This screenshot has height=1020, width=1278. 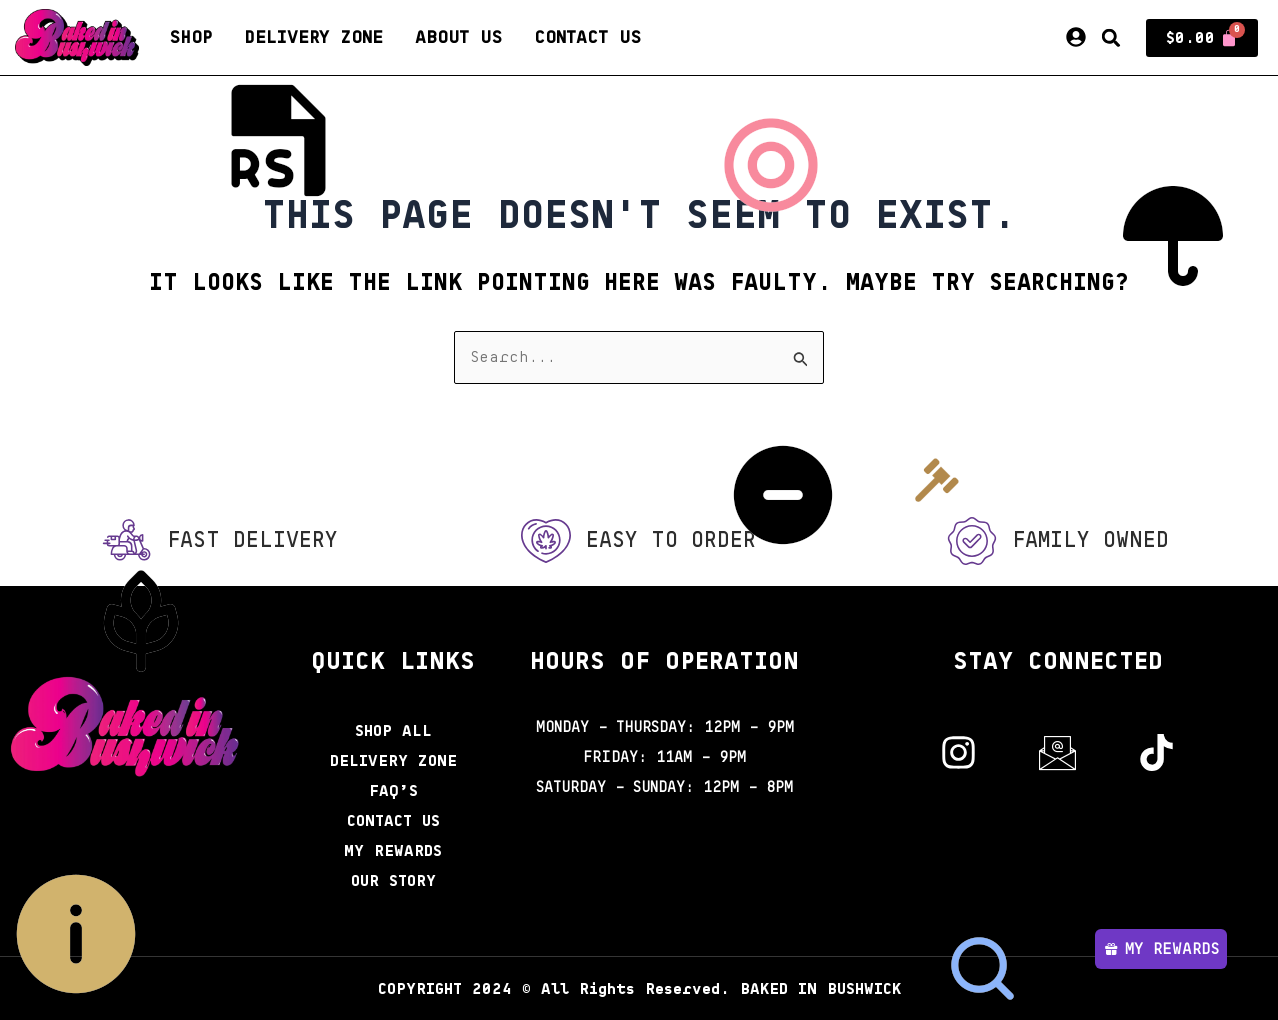 What do you see at coordinates (1173, 236) in the screenshot?
I see `view weather protection or rain forecast` at bounding box center [1173, 236].